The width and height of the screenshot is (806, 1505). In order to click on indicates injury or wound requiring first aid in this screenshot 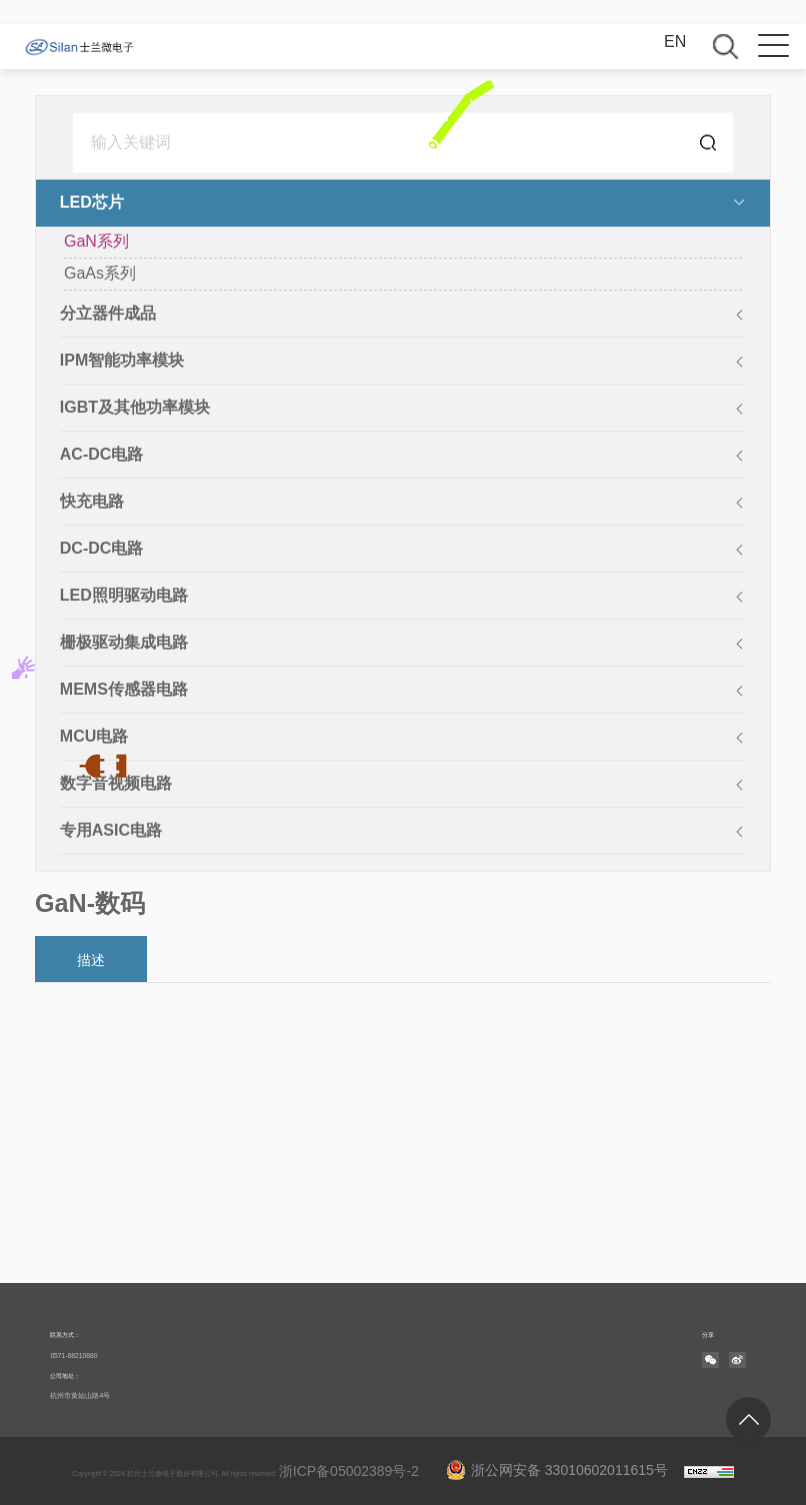, I will do `click(23, 667)`.